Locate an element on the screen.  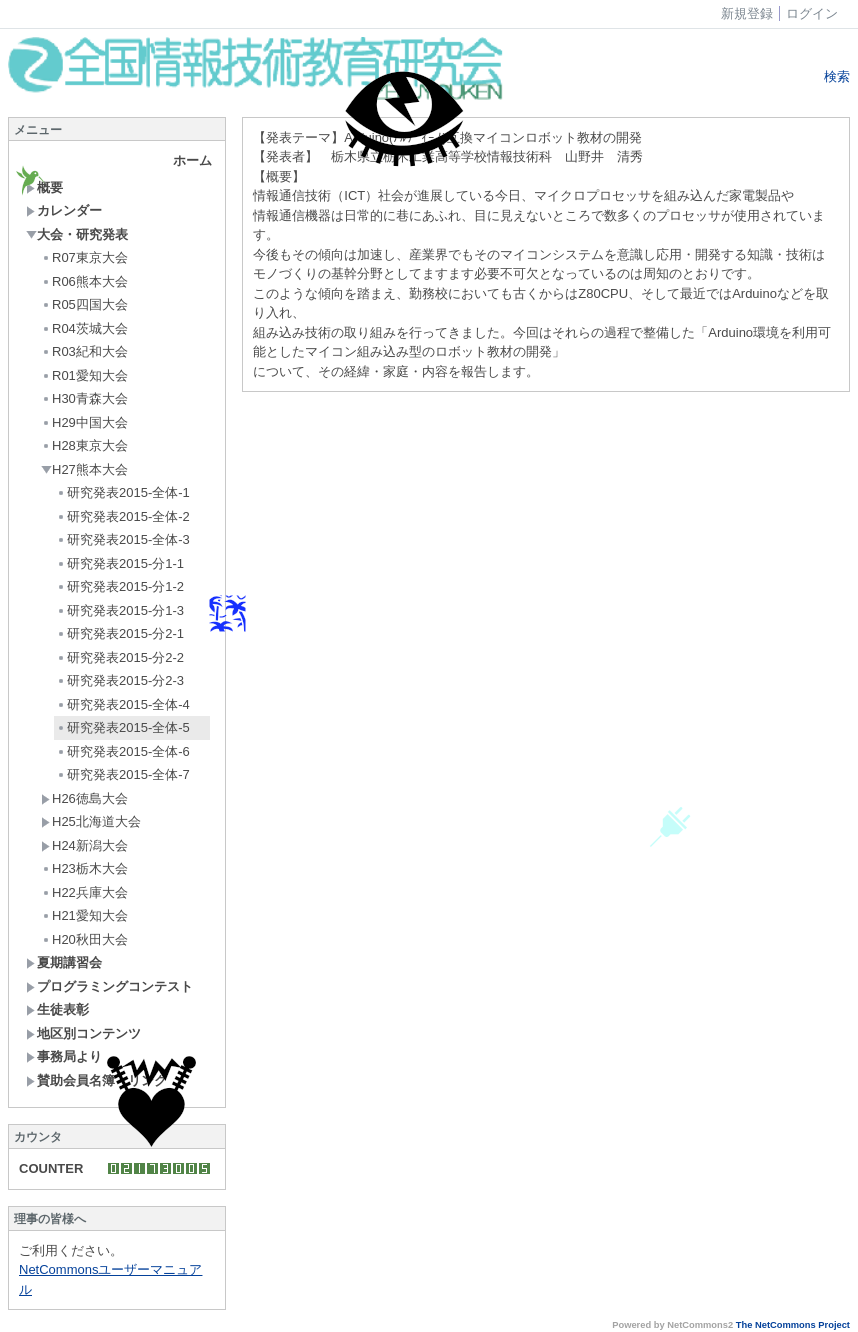
nature or wildlife category indicator is located at coordinates (30, 180).